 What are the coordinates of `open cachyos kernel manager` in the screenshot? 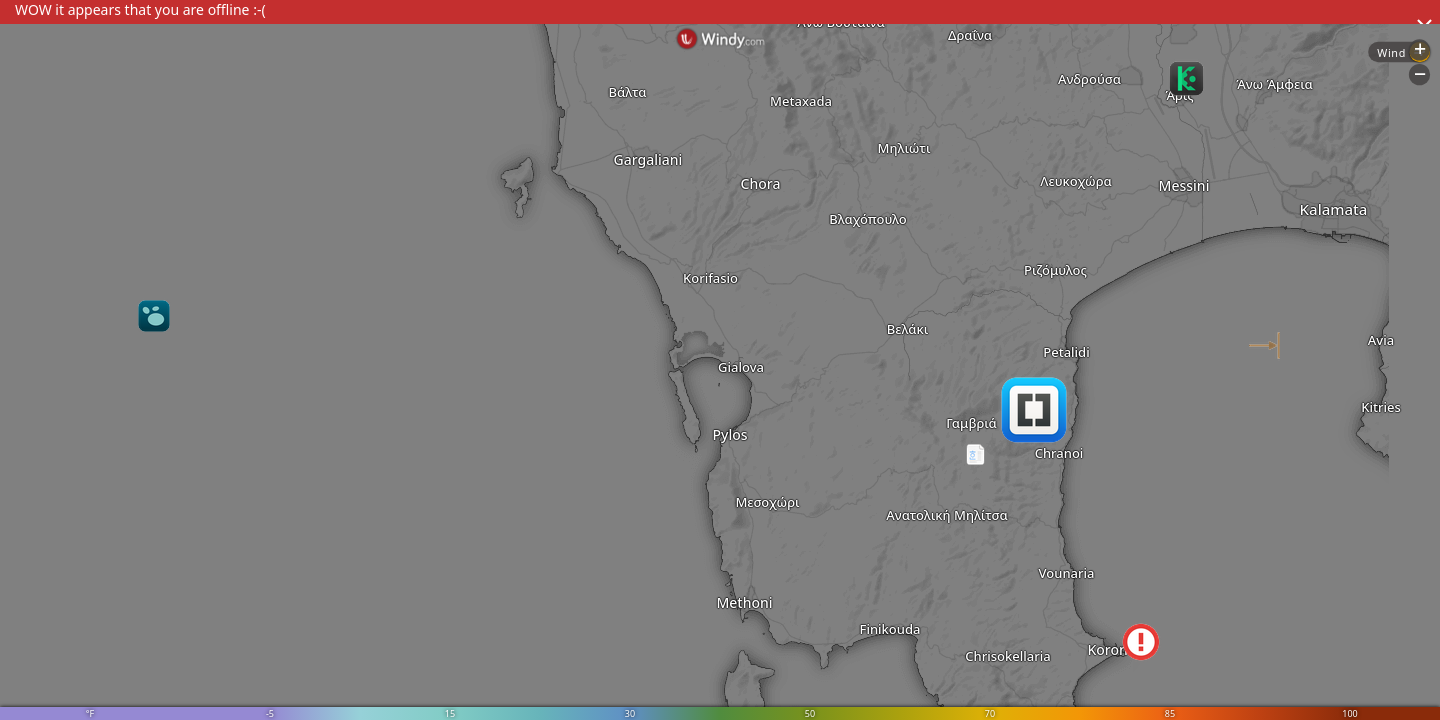 It's located at (1186, 78).